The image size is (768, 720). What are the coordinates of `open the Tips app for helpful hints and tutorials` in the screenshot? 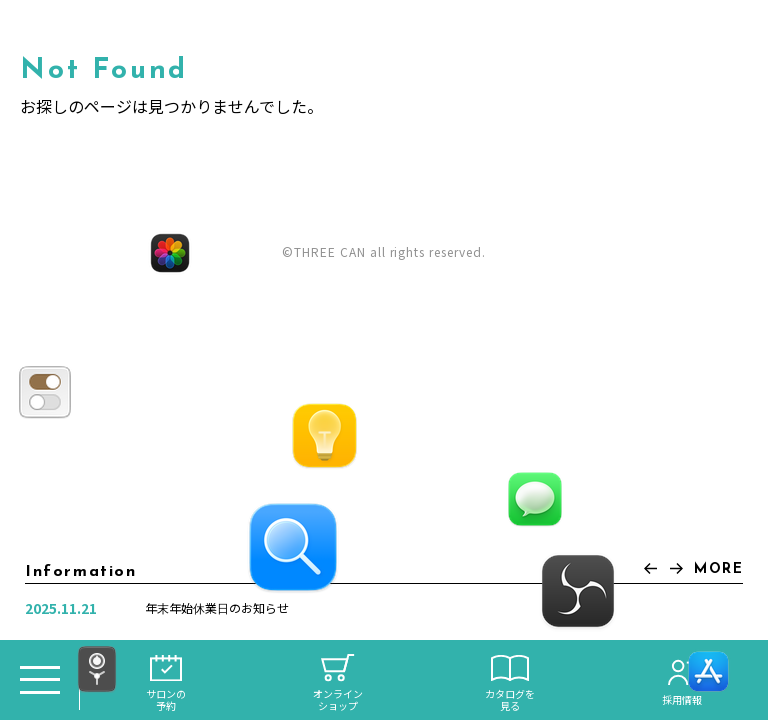 It's located at (324, 435).